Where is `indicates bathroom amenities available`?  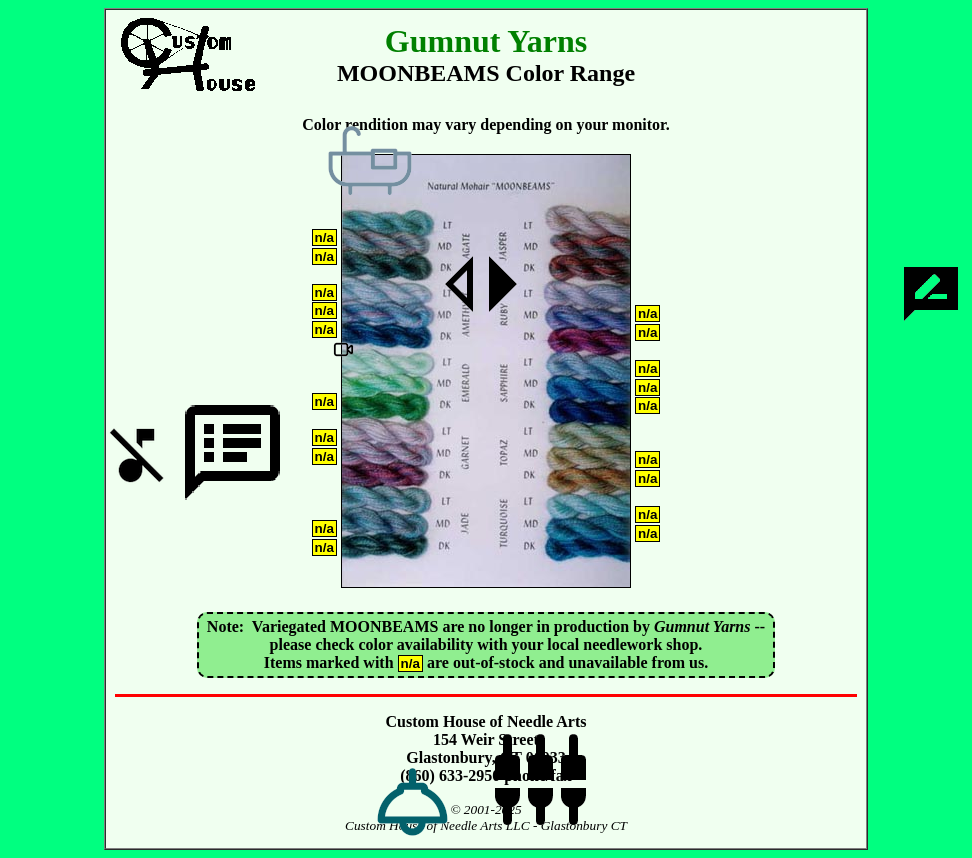 indicates bathroom amenities available is located at coordinates (370, 162).